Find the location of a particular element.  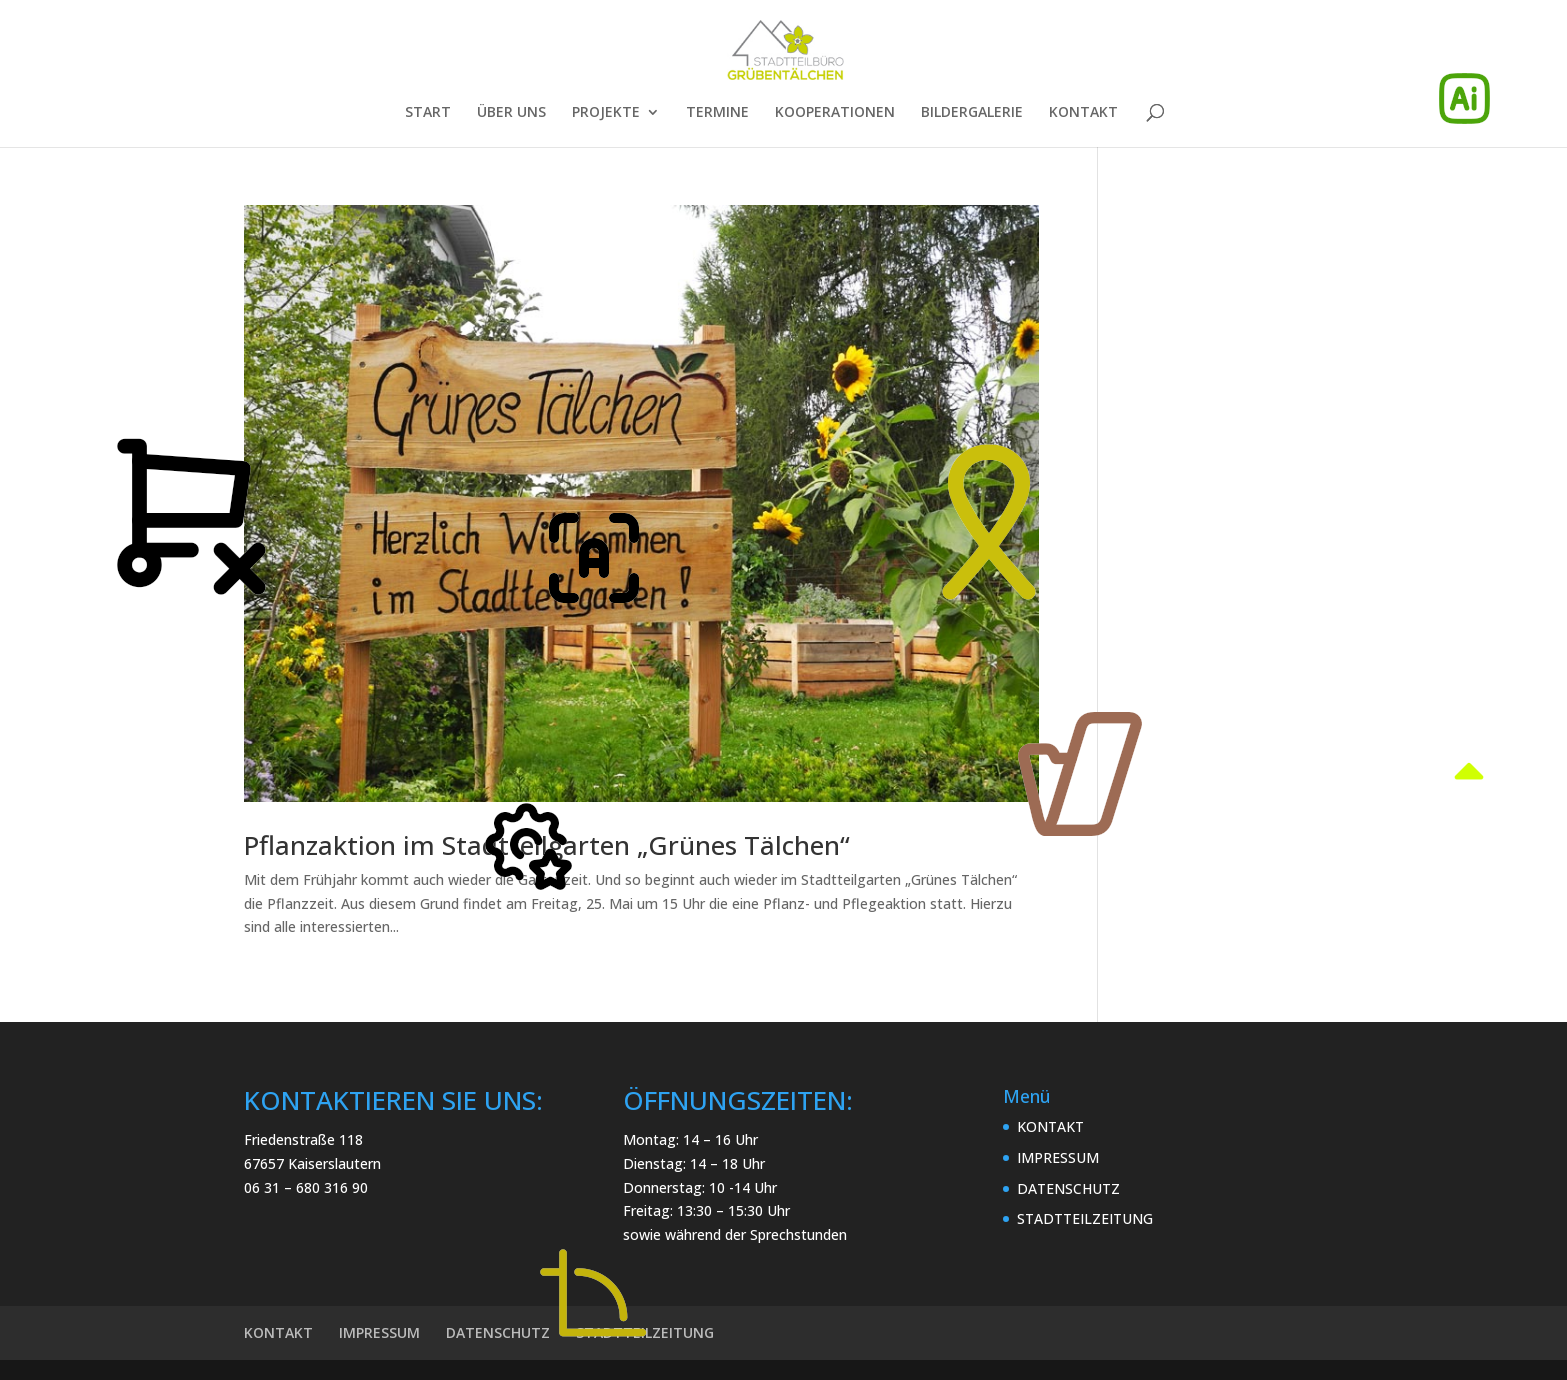

open Adobe Illustrator is located at coordinates (1464, 98).